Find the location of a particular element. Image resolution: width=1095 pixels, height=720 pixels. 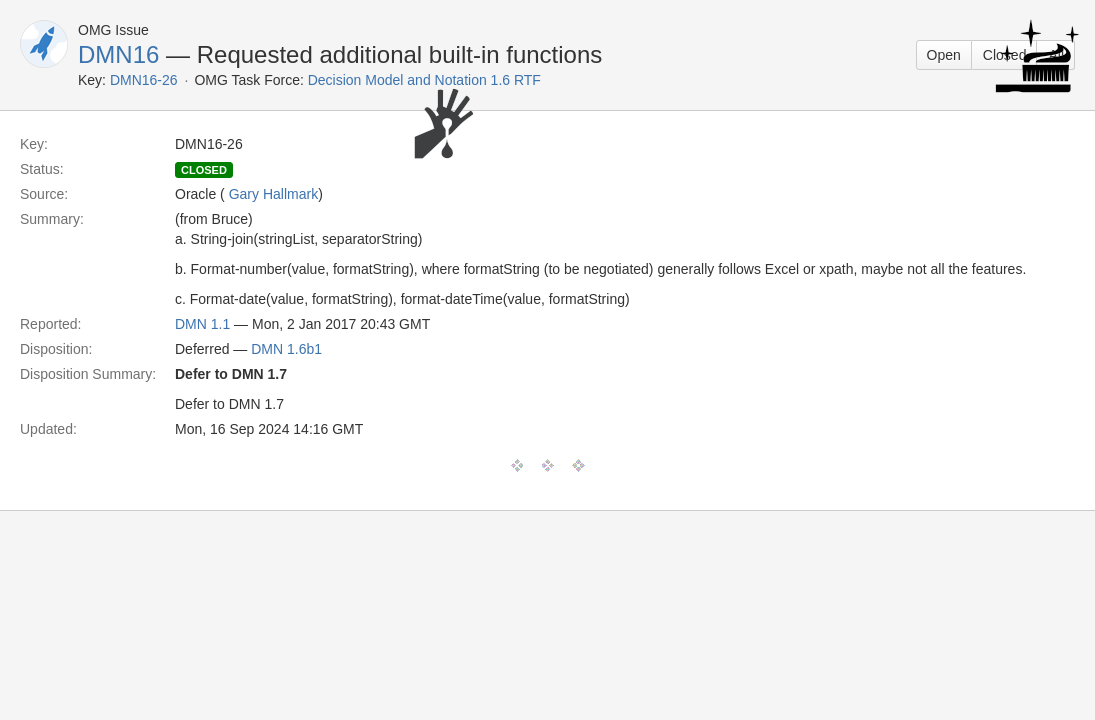

indicates a stigmata or sacred wound status effect is located at coordinates (450, 123).